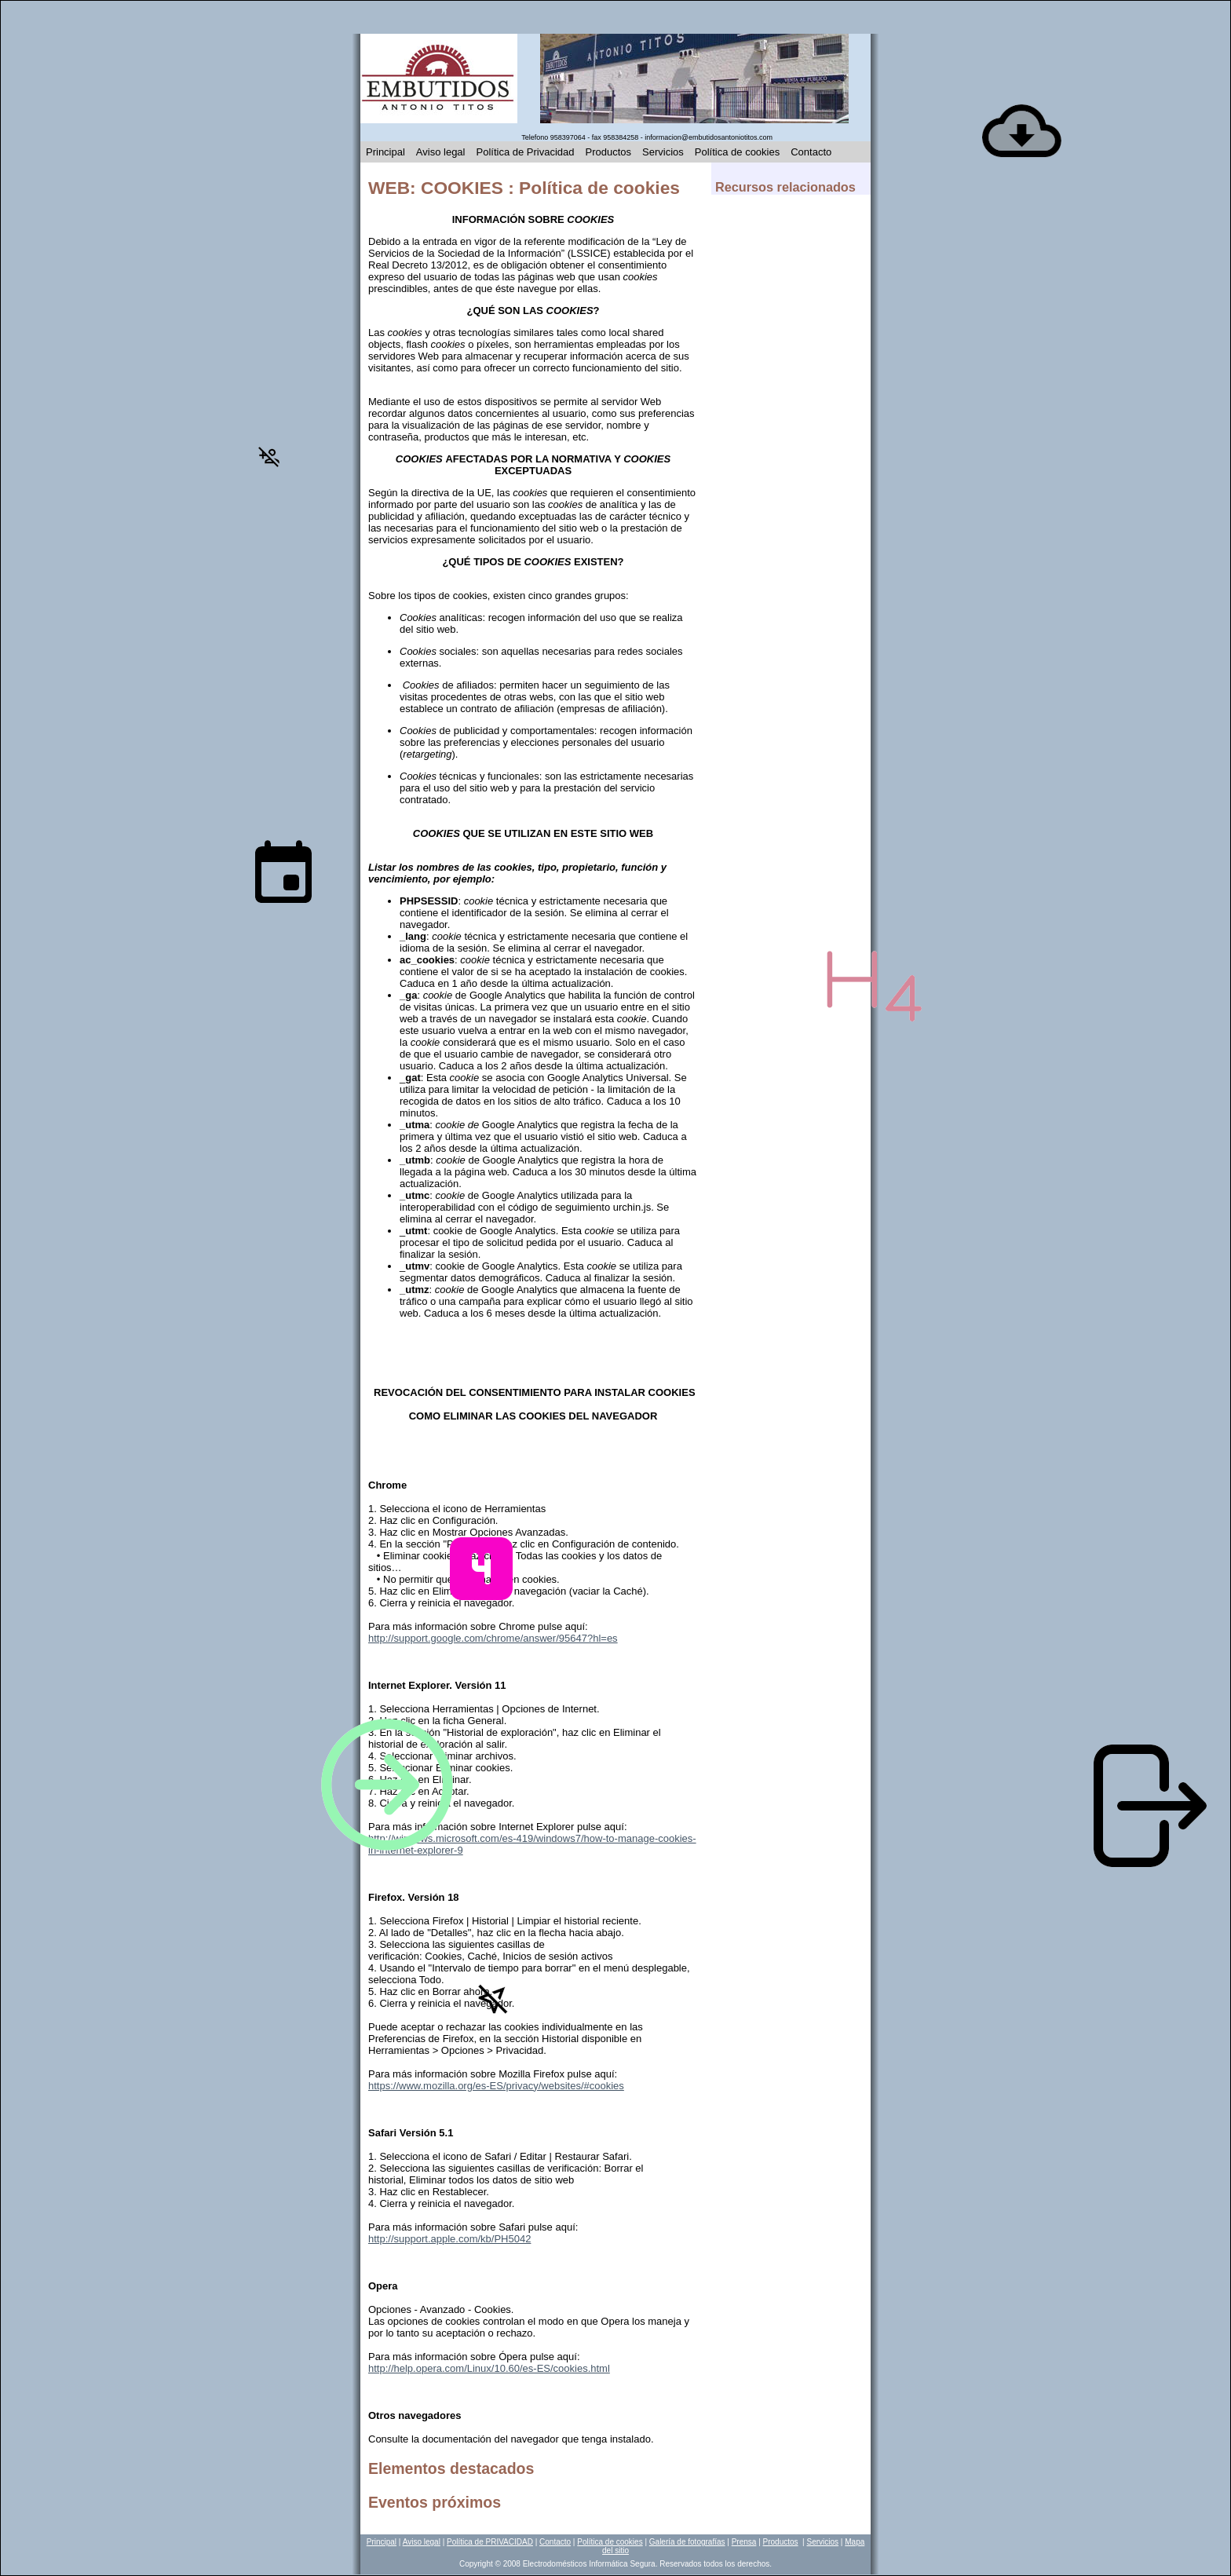 The image size is (1231, 2576). I want to click on format text as heading level 4, so click(868, 985).